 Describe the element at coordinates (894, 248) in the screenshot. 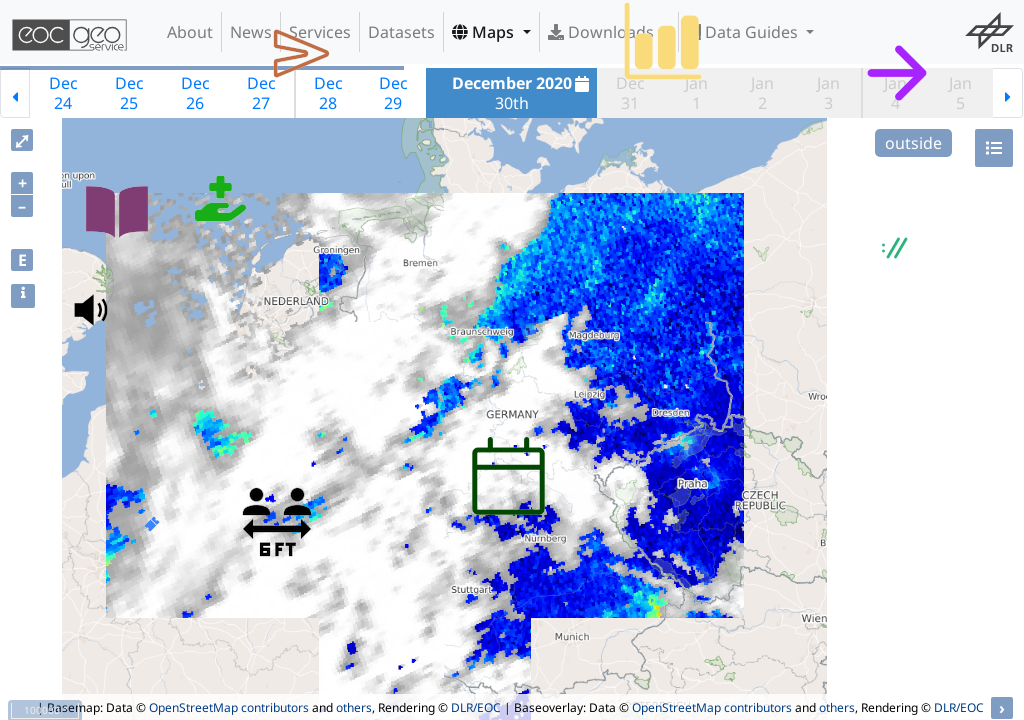

I see `view protocol or connection settings` at that location.